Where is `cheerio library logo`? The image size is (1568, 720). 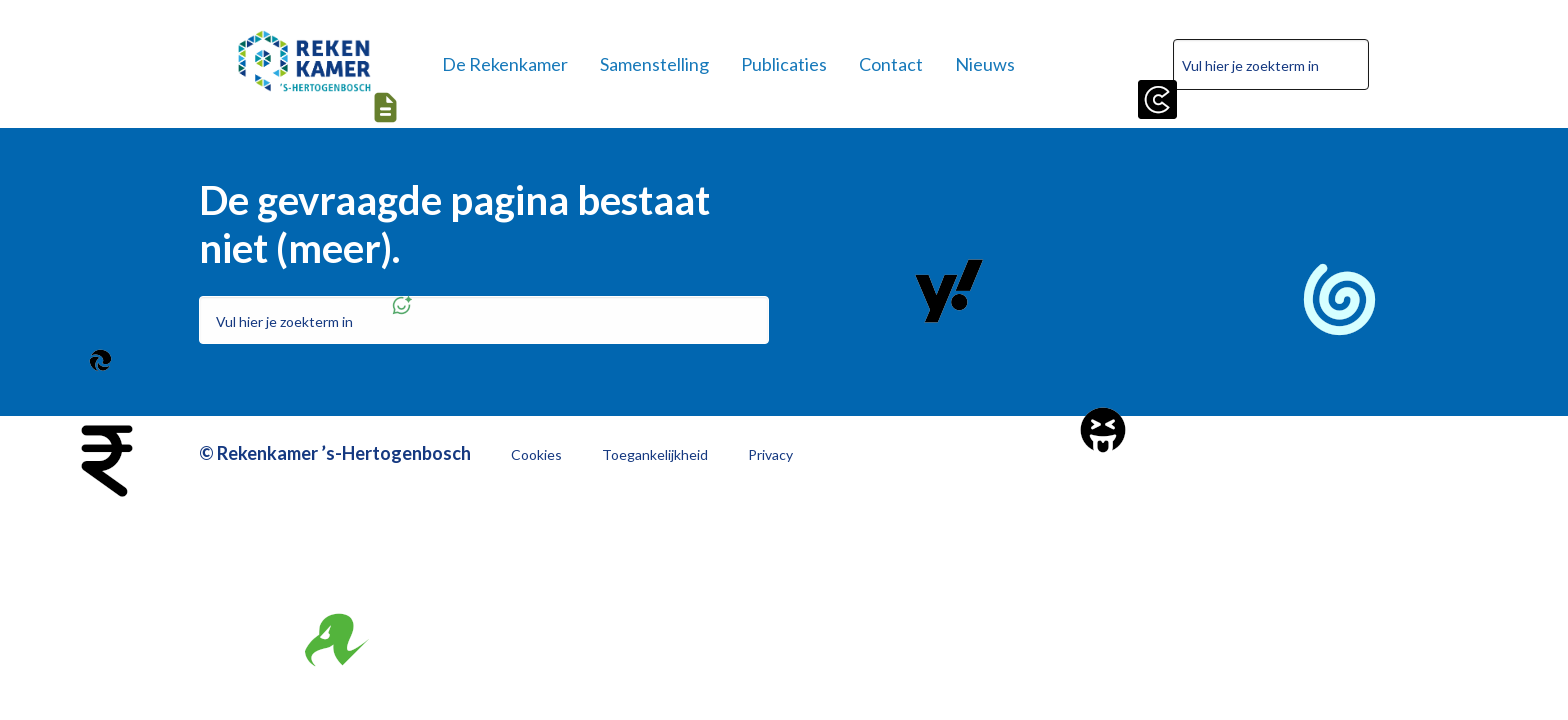 cheerio library logo is located at coordinates (1157, 99).